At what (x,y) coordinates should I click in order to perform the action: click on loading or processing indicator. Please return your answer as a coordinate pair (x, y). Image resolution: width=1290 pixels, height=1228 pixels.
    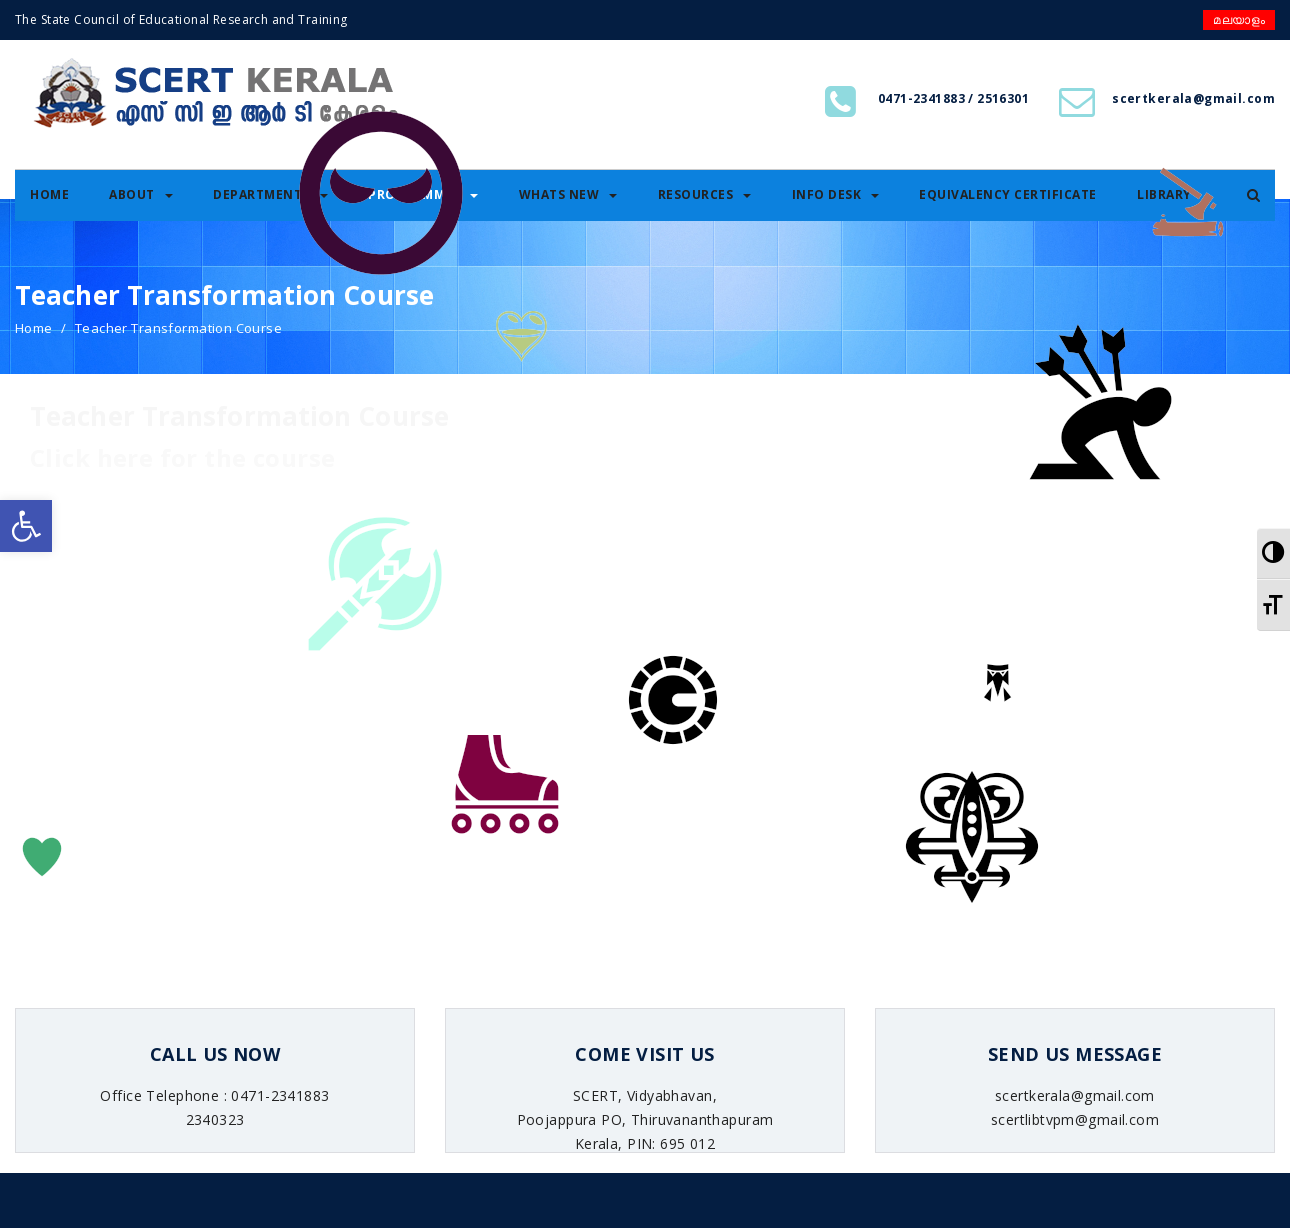
    Looking at the image, I should click on (673, 700).